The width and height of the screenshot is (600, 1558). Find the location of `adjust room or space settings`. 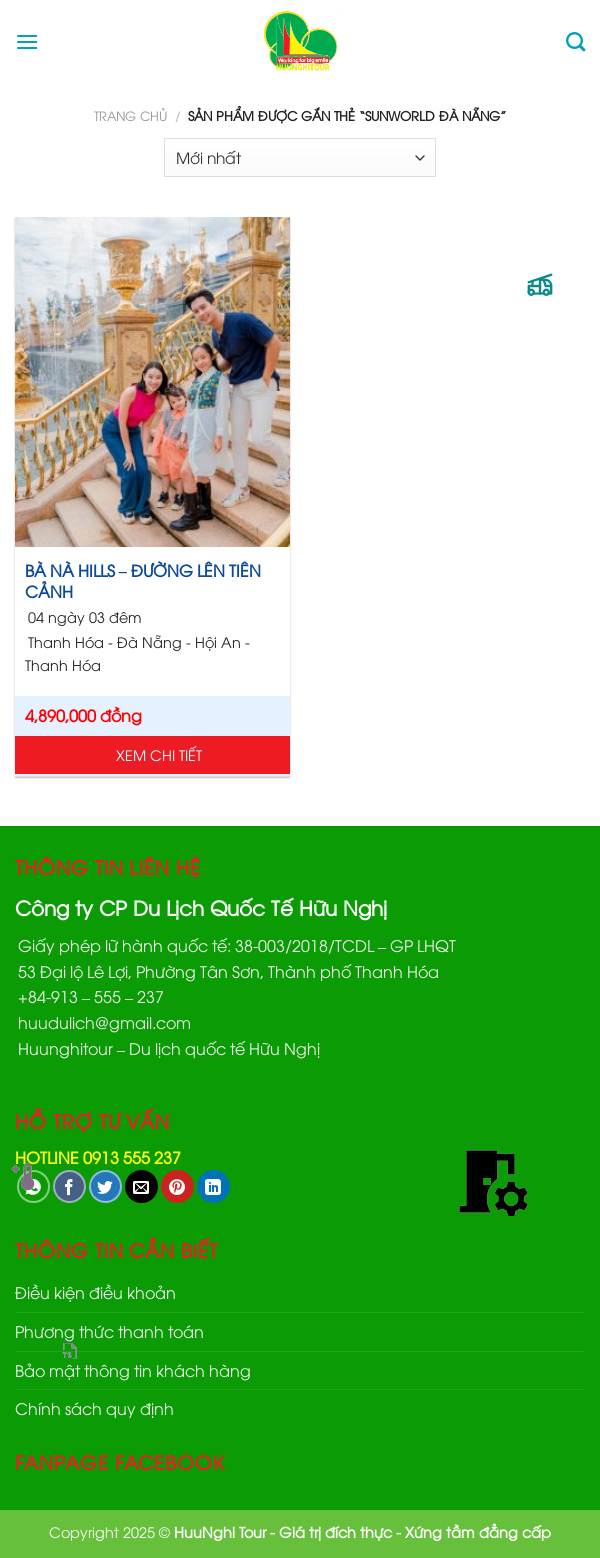

adjust room or space settings is located at coordinates (490, 1181).